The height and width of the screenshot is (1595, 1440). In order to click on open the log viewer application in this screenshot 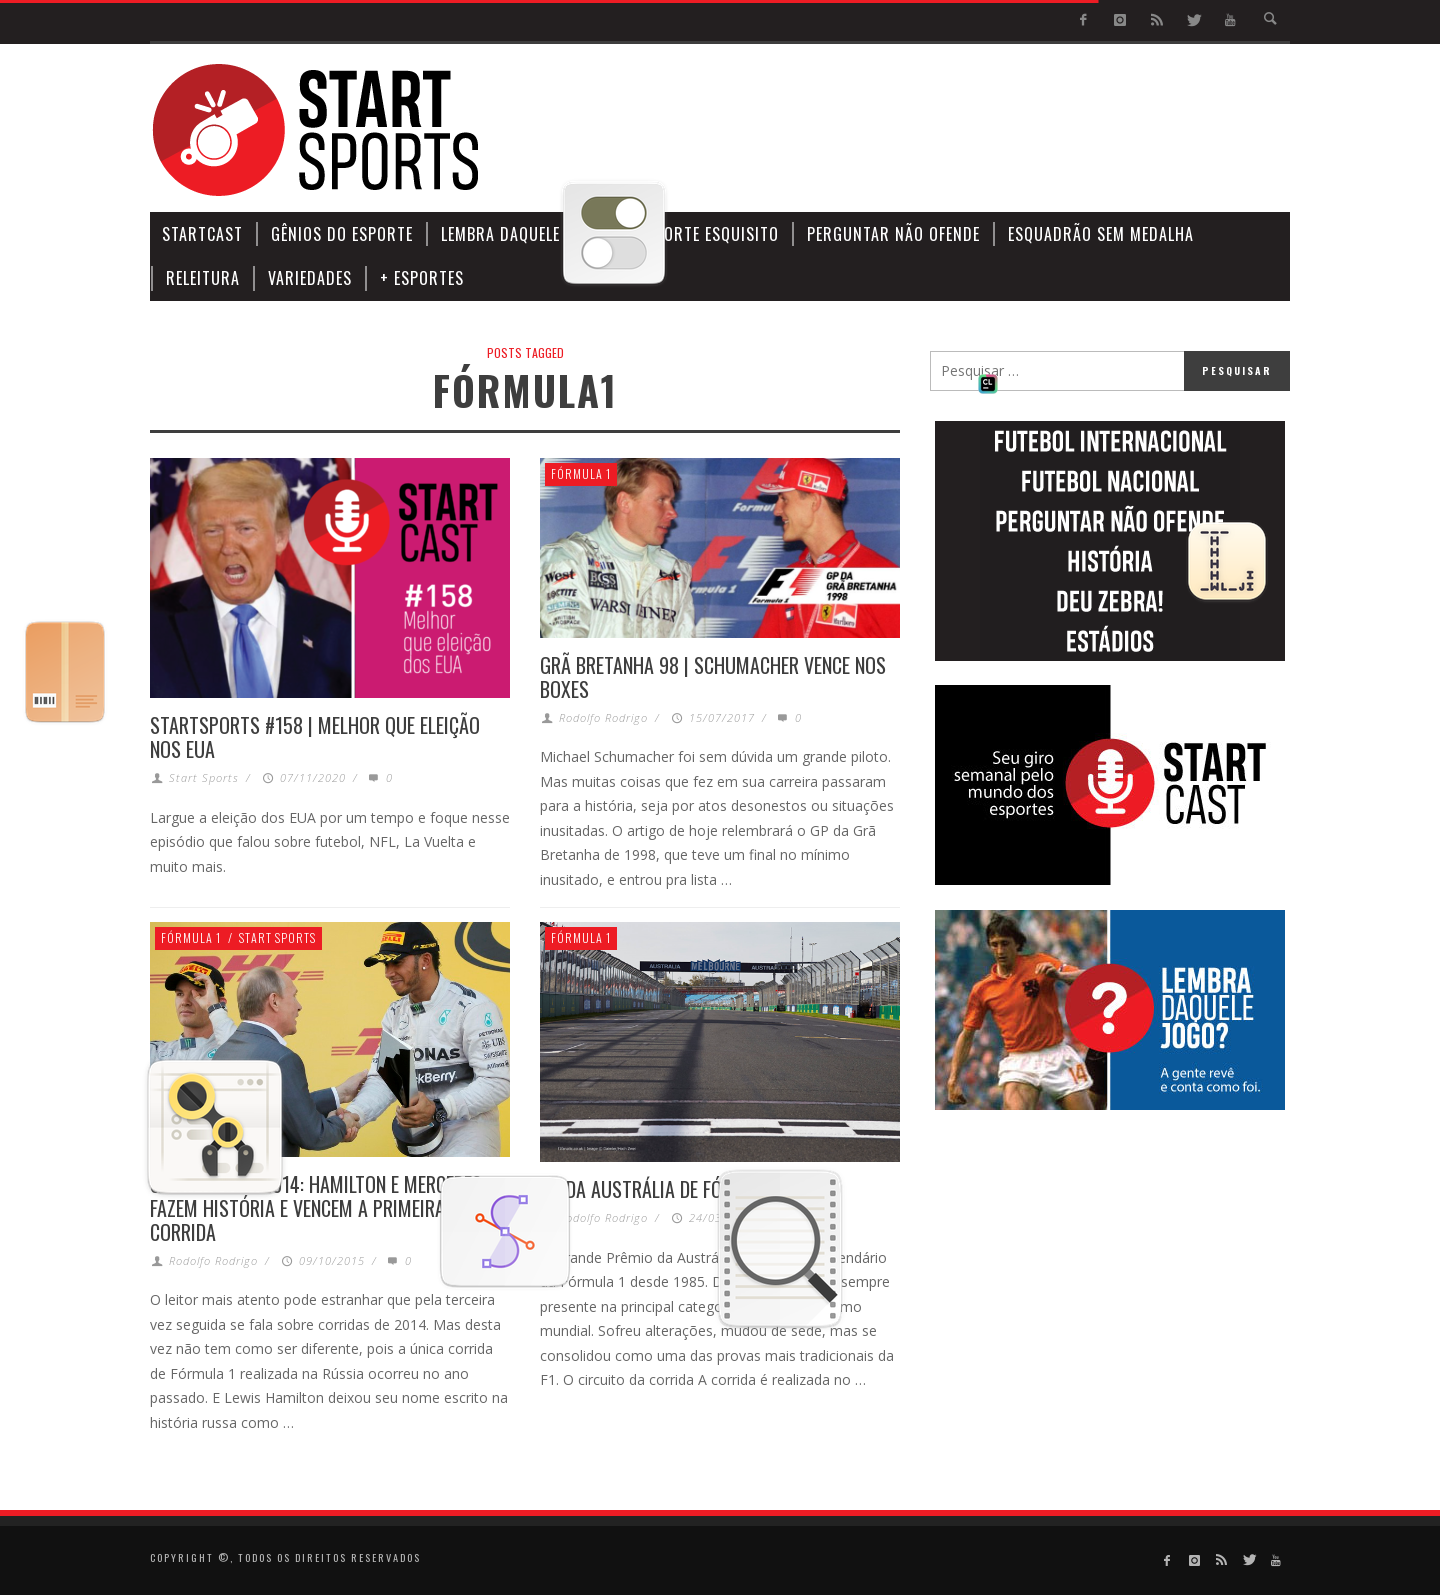, I will do `click(780, 1249)`.